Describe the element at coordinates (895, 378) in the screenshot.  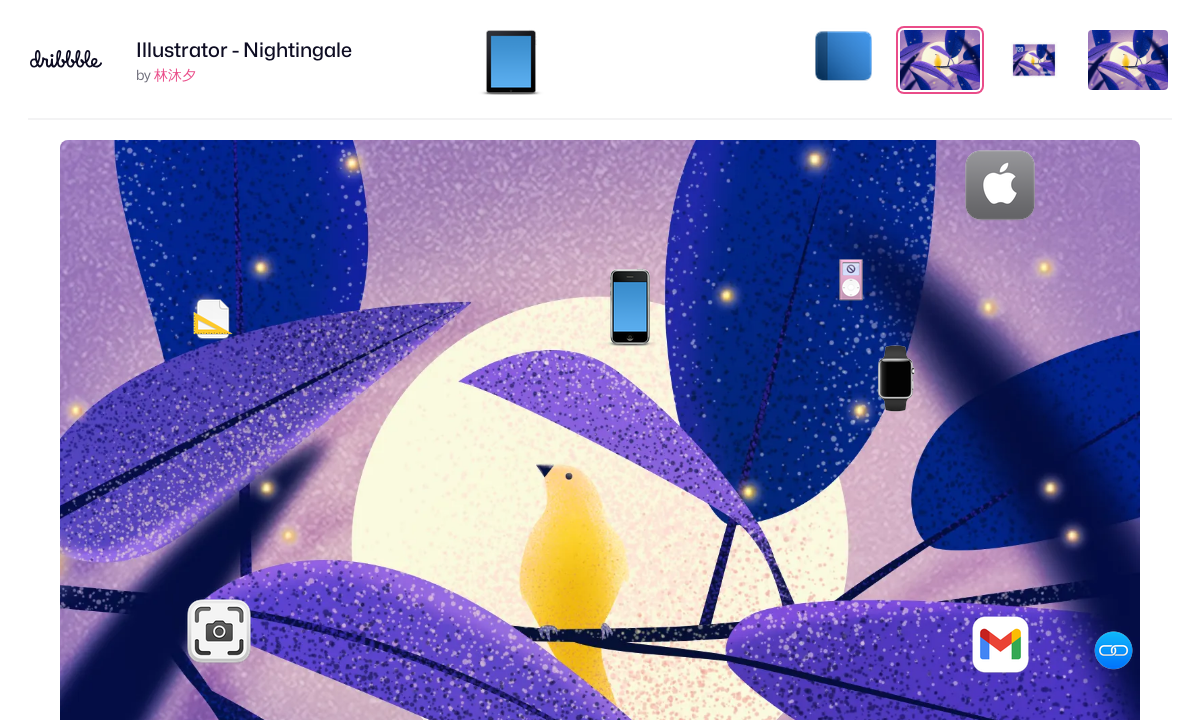
I see `apple watch device icon` at that location.